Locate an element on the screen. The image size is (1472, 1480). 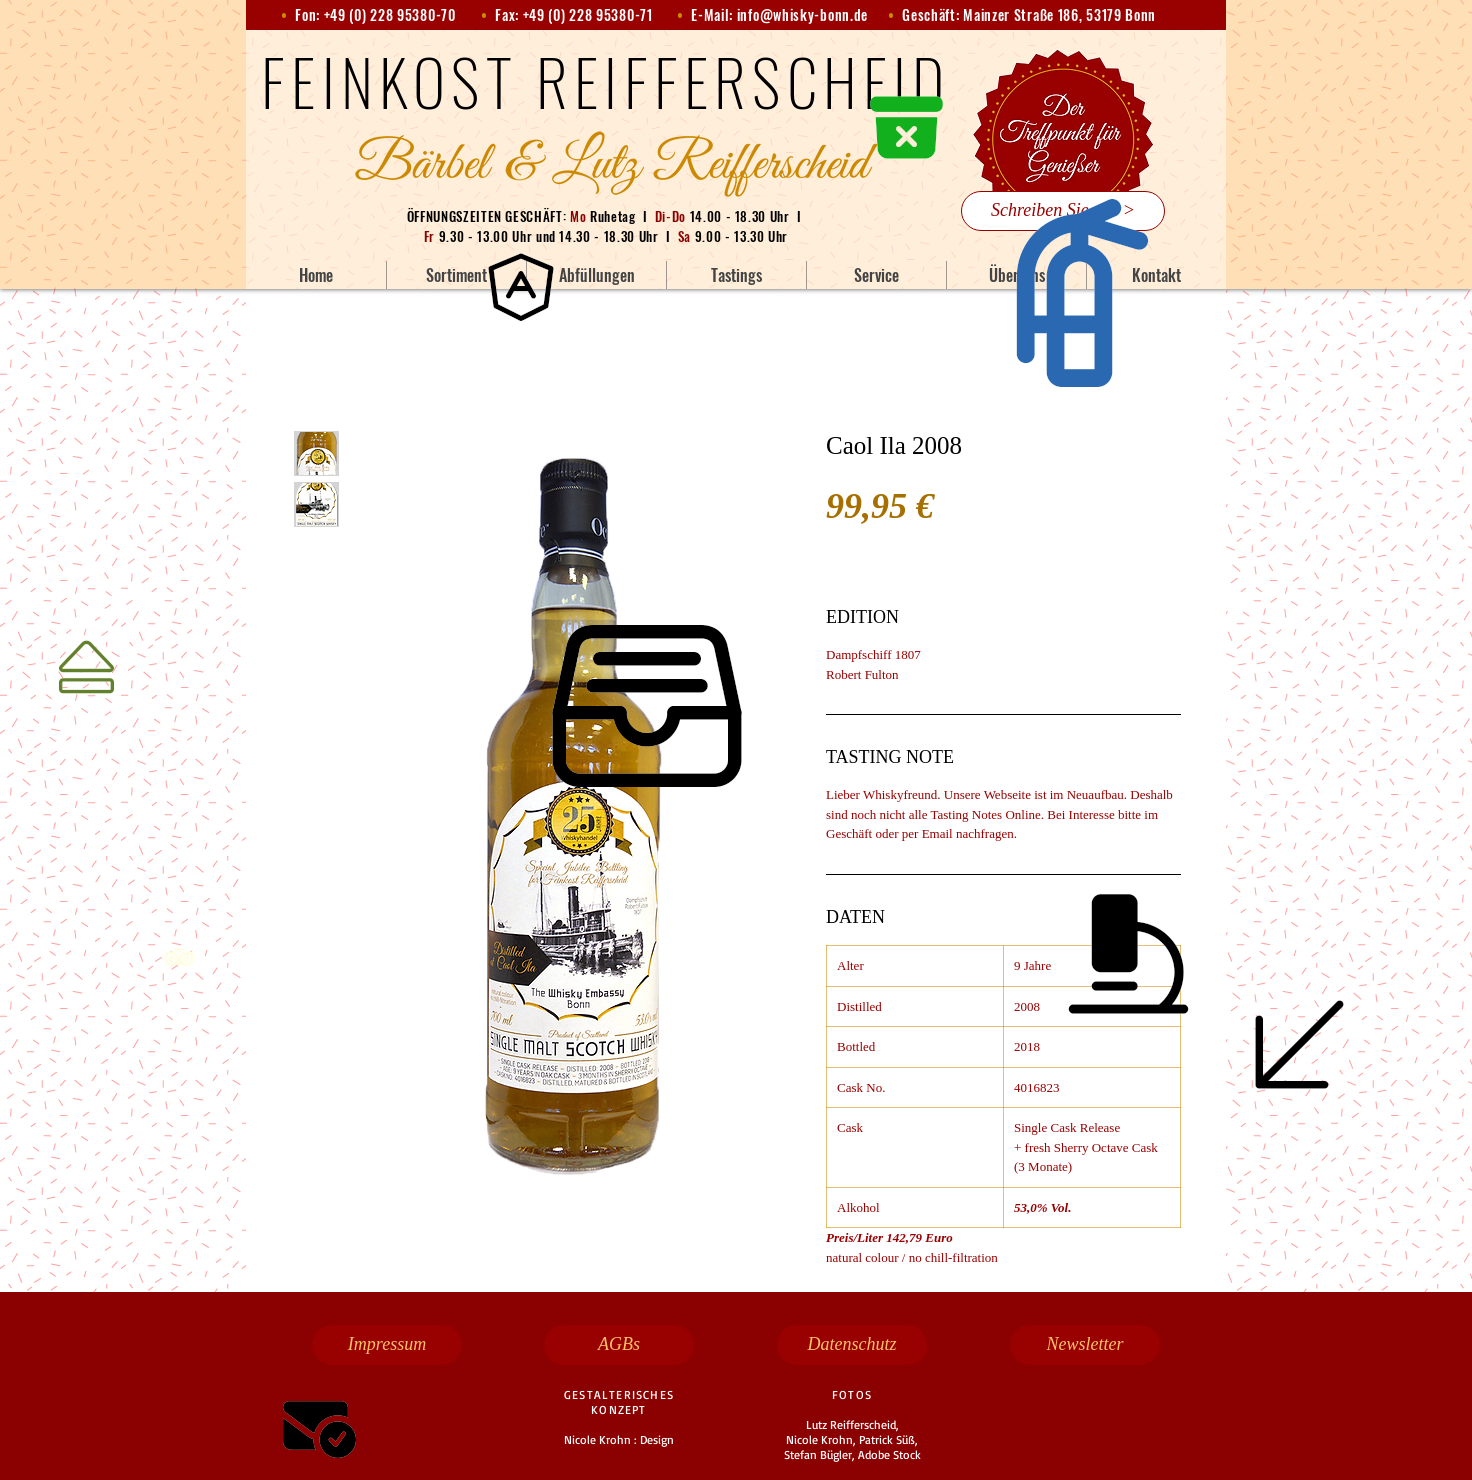
remove item from archive is located at coordinates (906, 127).